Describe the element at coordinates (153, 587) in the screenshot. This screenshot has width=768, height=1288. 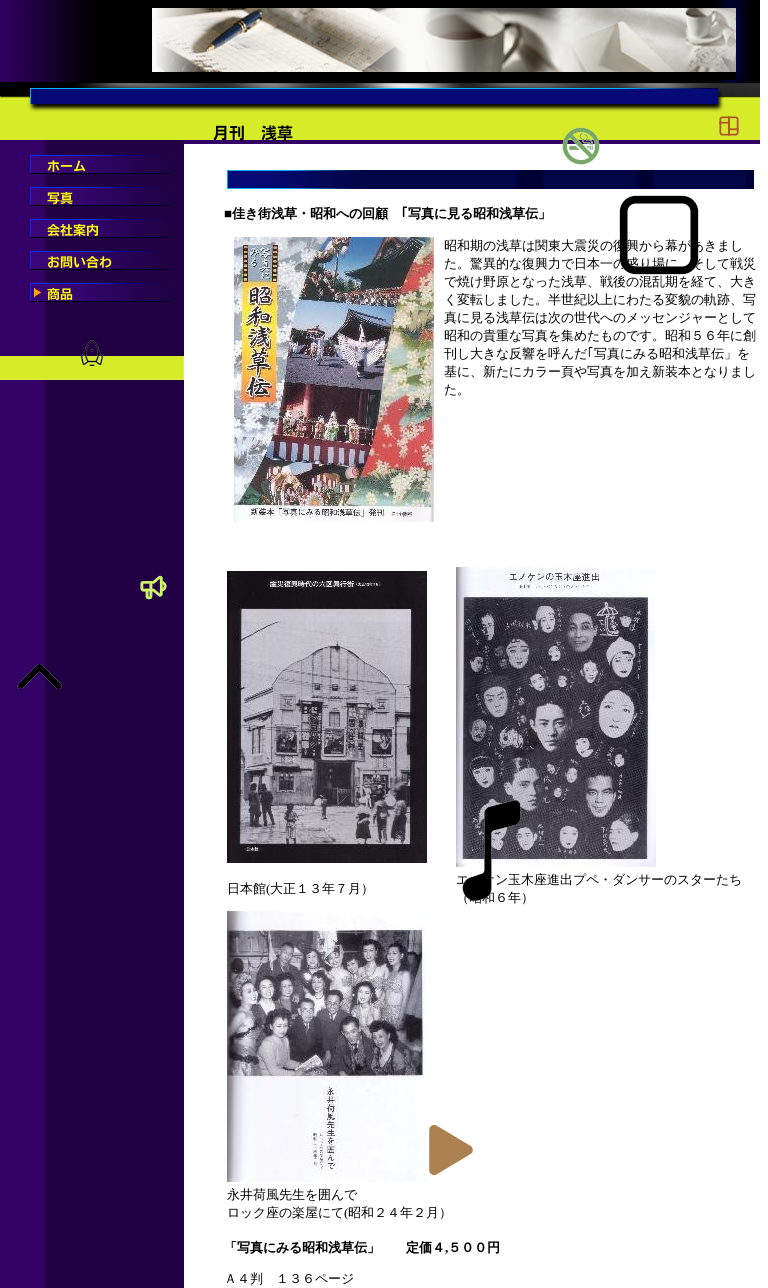
I see `make an announcement or broadcast` at that location.